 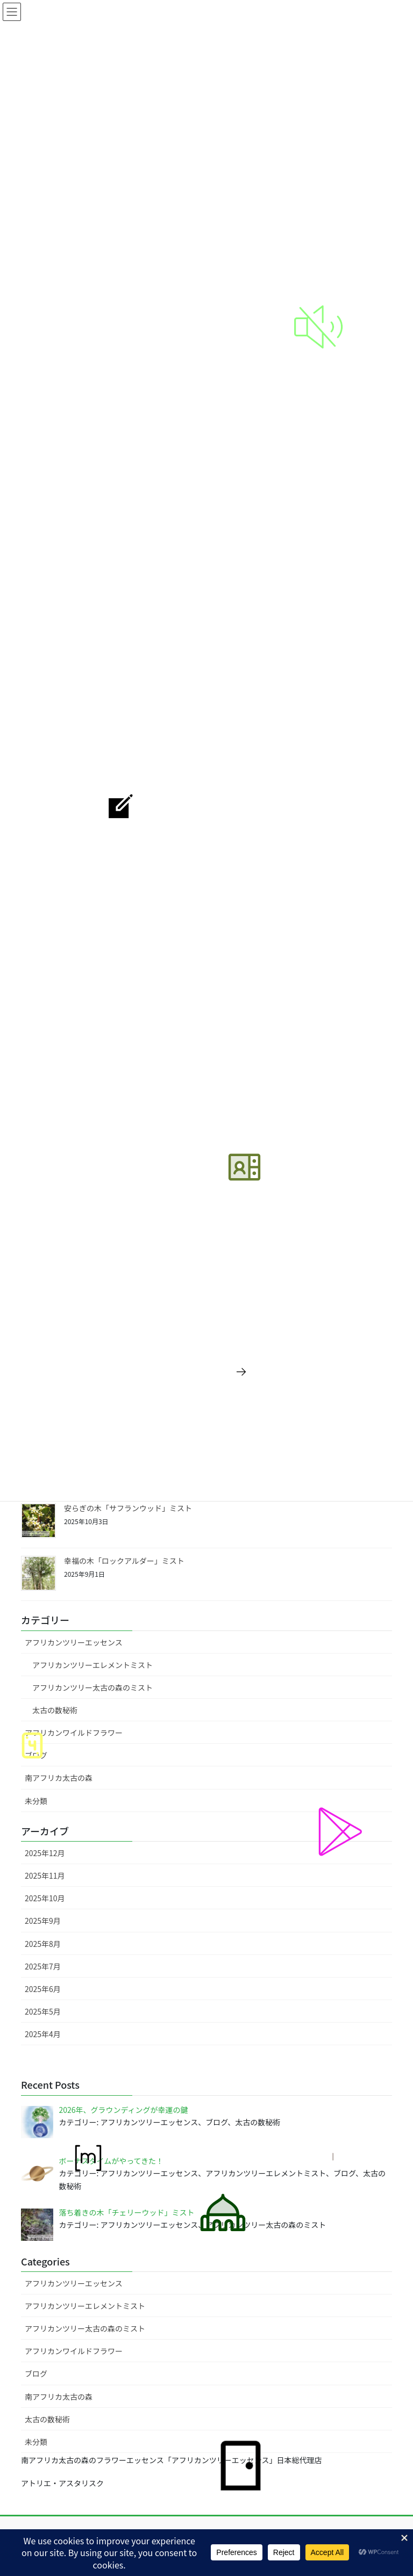 I want to click on start or join a video conference, so click(x=244, y=1167).